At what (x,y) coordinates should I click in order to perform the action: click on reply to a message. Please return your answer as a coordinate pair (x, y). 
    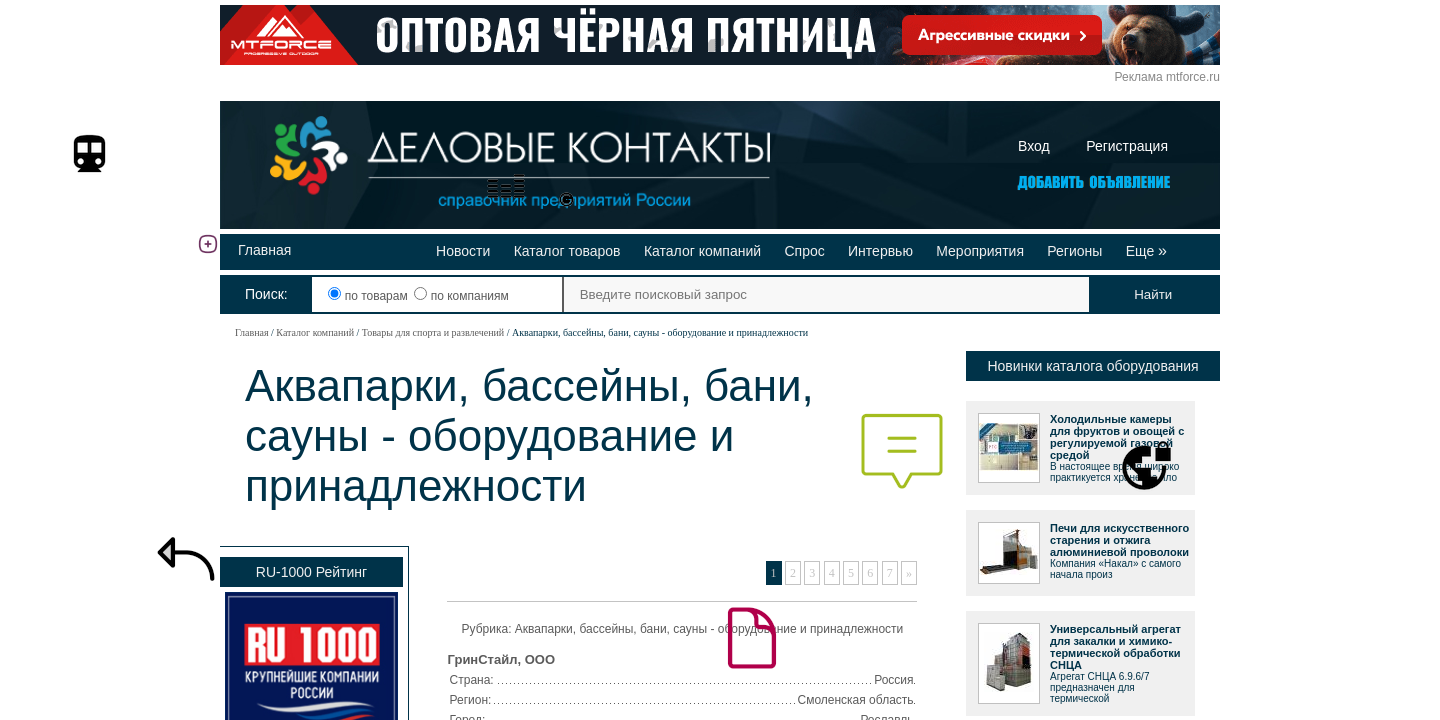
    Looking at the image, I should click on (186, 559).